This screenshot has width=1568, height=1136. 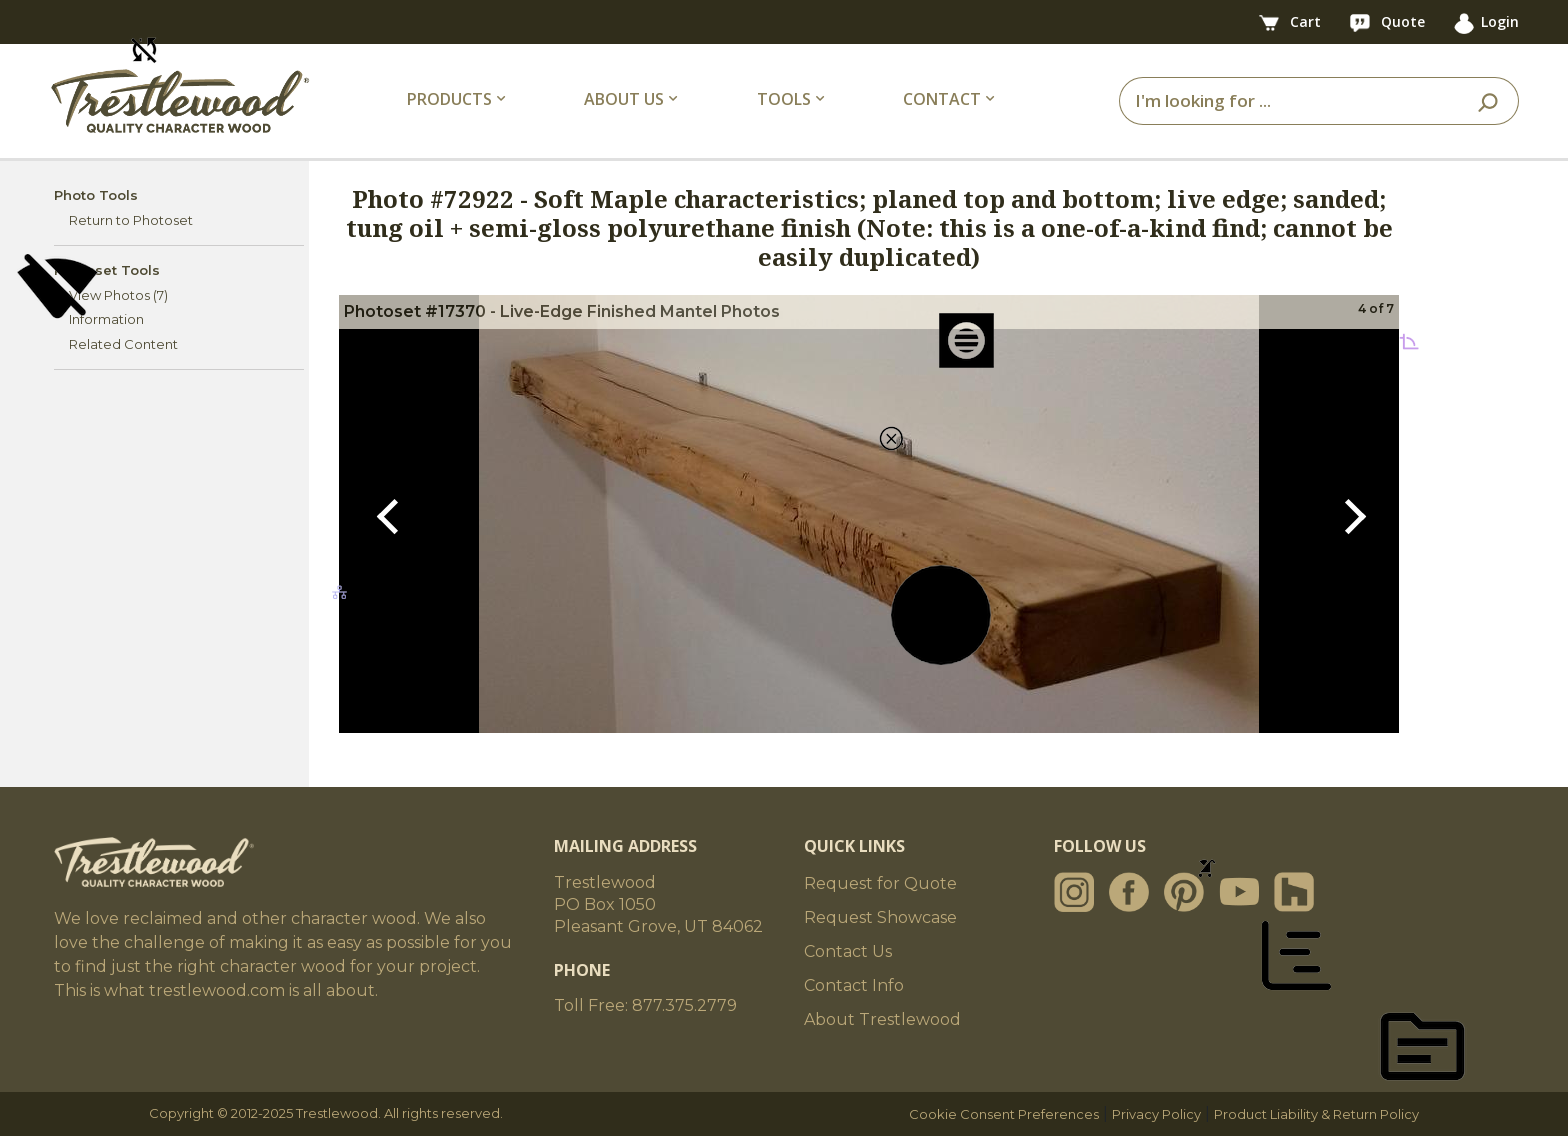 What do you see at coordinates (966, 340) in the screenshot?
I see `access heating, ventilation, and air conditioning controls` at bounding box center [966, 340].